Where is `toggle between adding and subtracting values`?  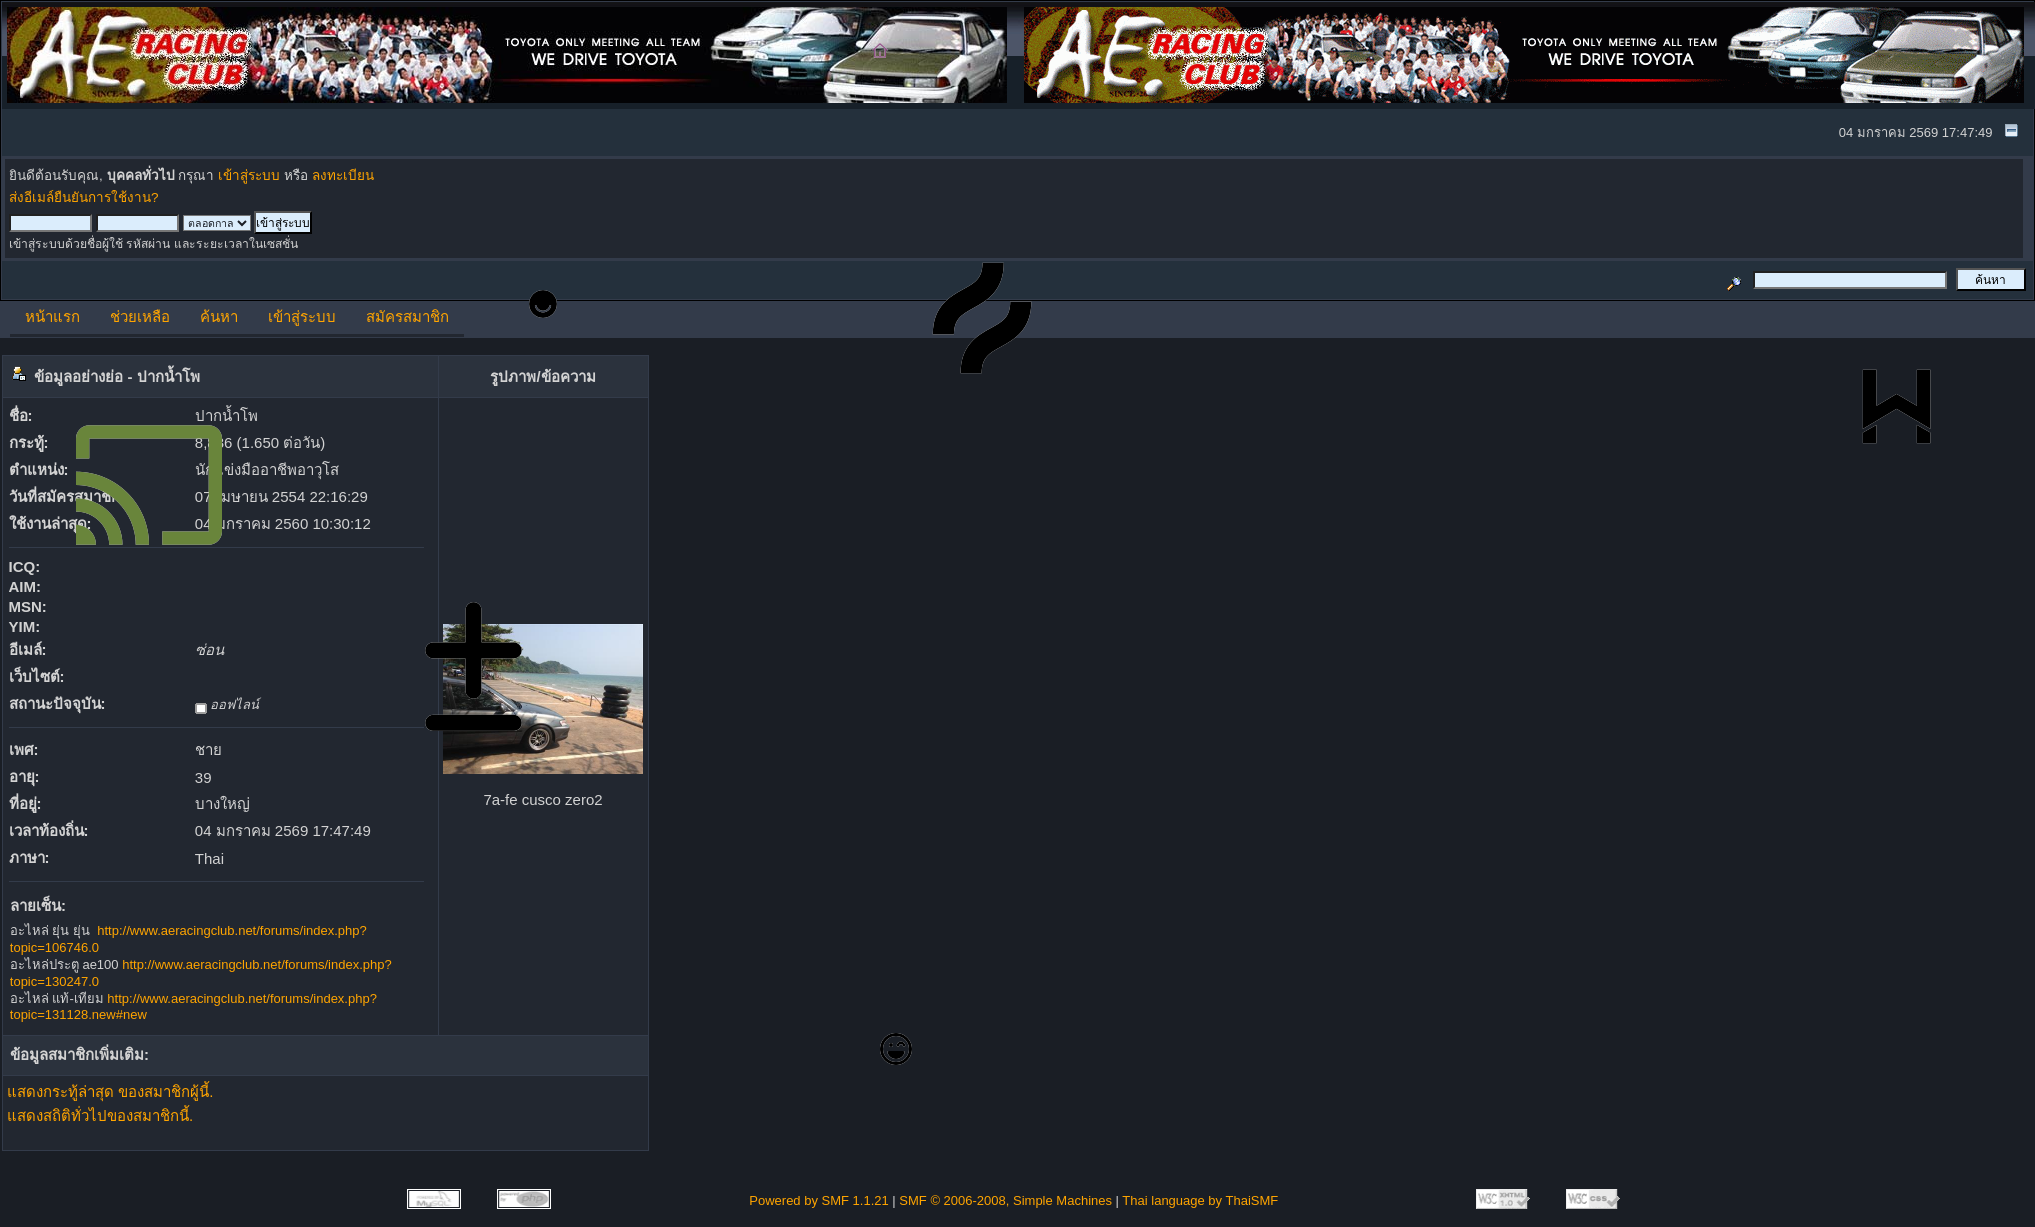 toggle between adding and subtracting values is located at coordinates (473, 666).